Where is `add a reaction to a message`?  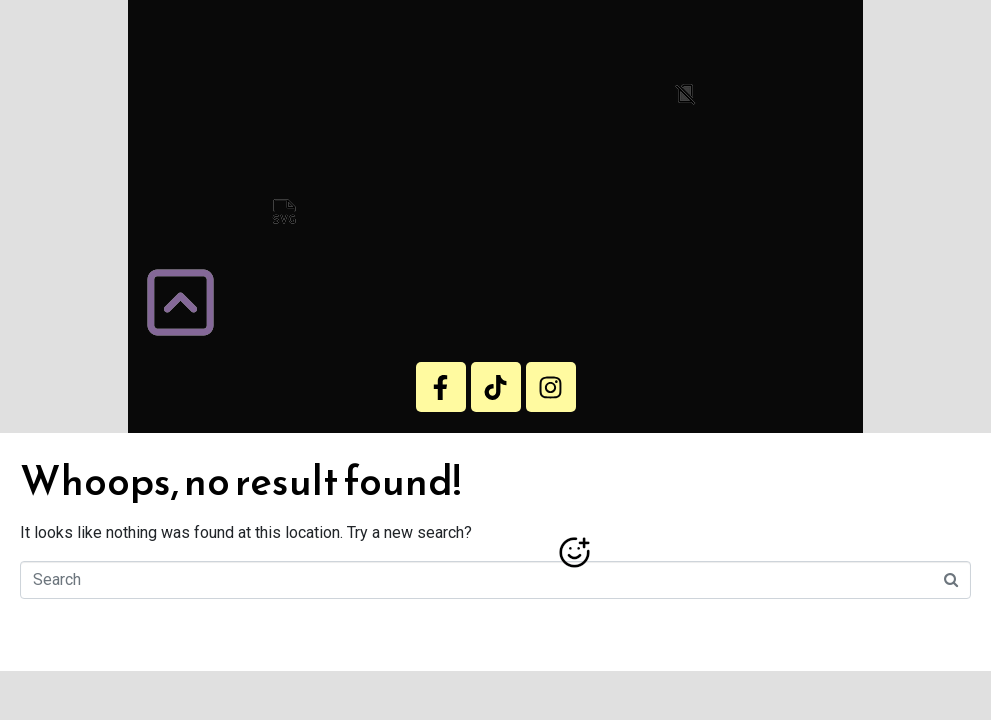
add a reaction to a message is located at coordinates (574, 552).